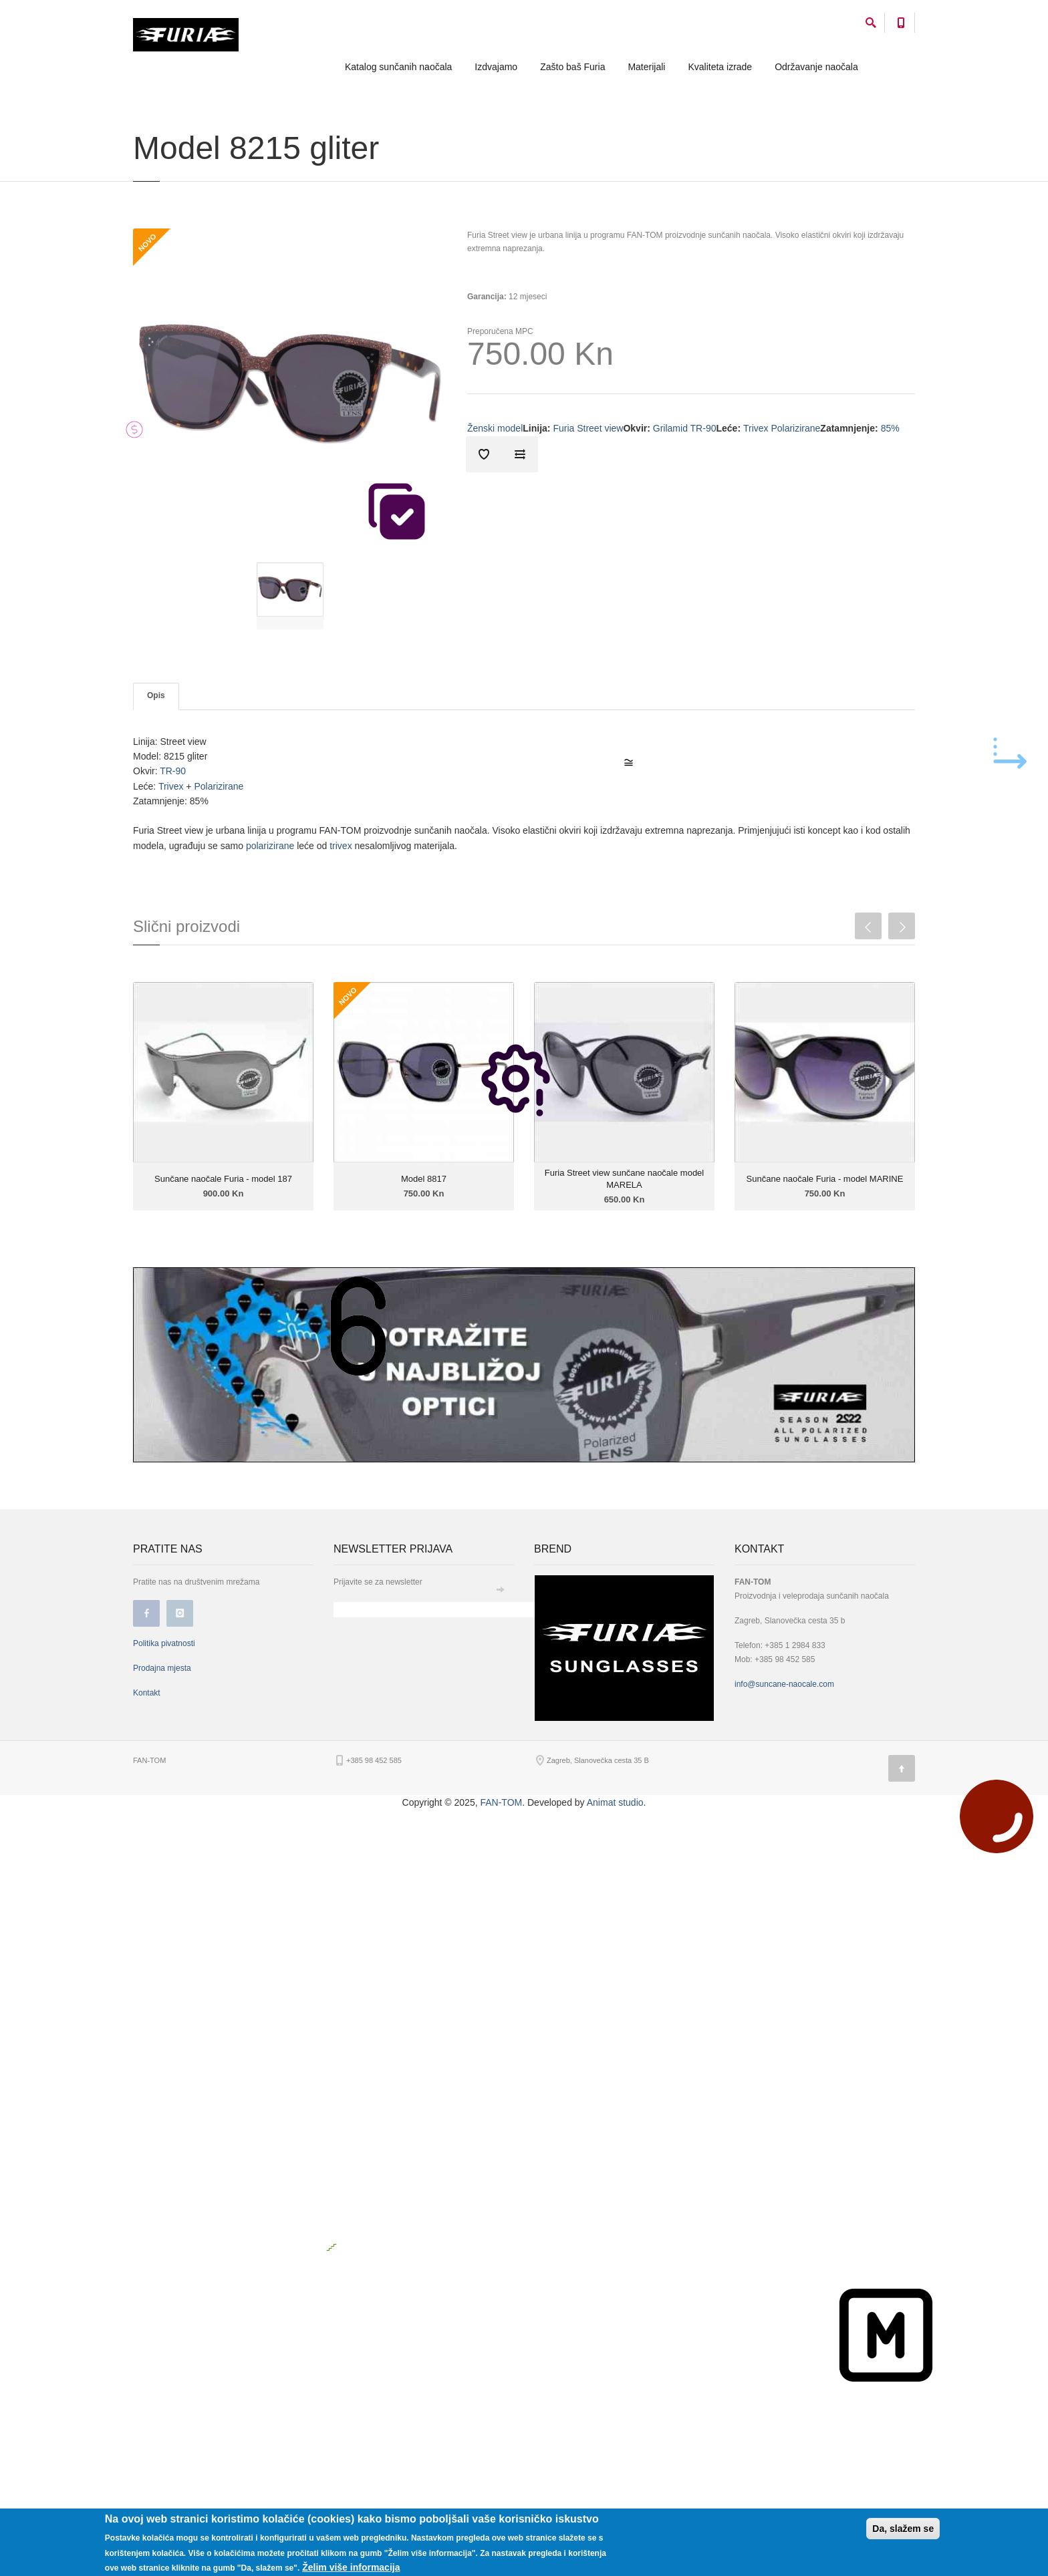 The image size is (1048, 2576). I want to click on set or view the x-axis in a chart or graph, so click(1010, 752).